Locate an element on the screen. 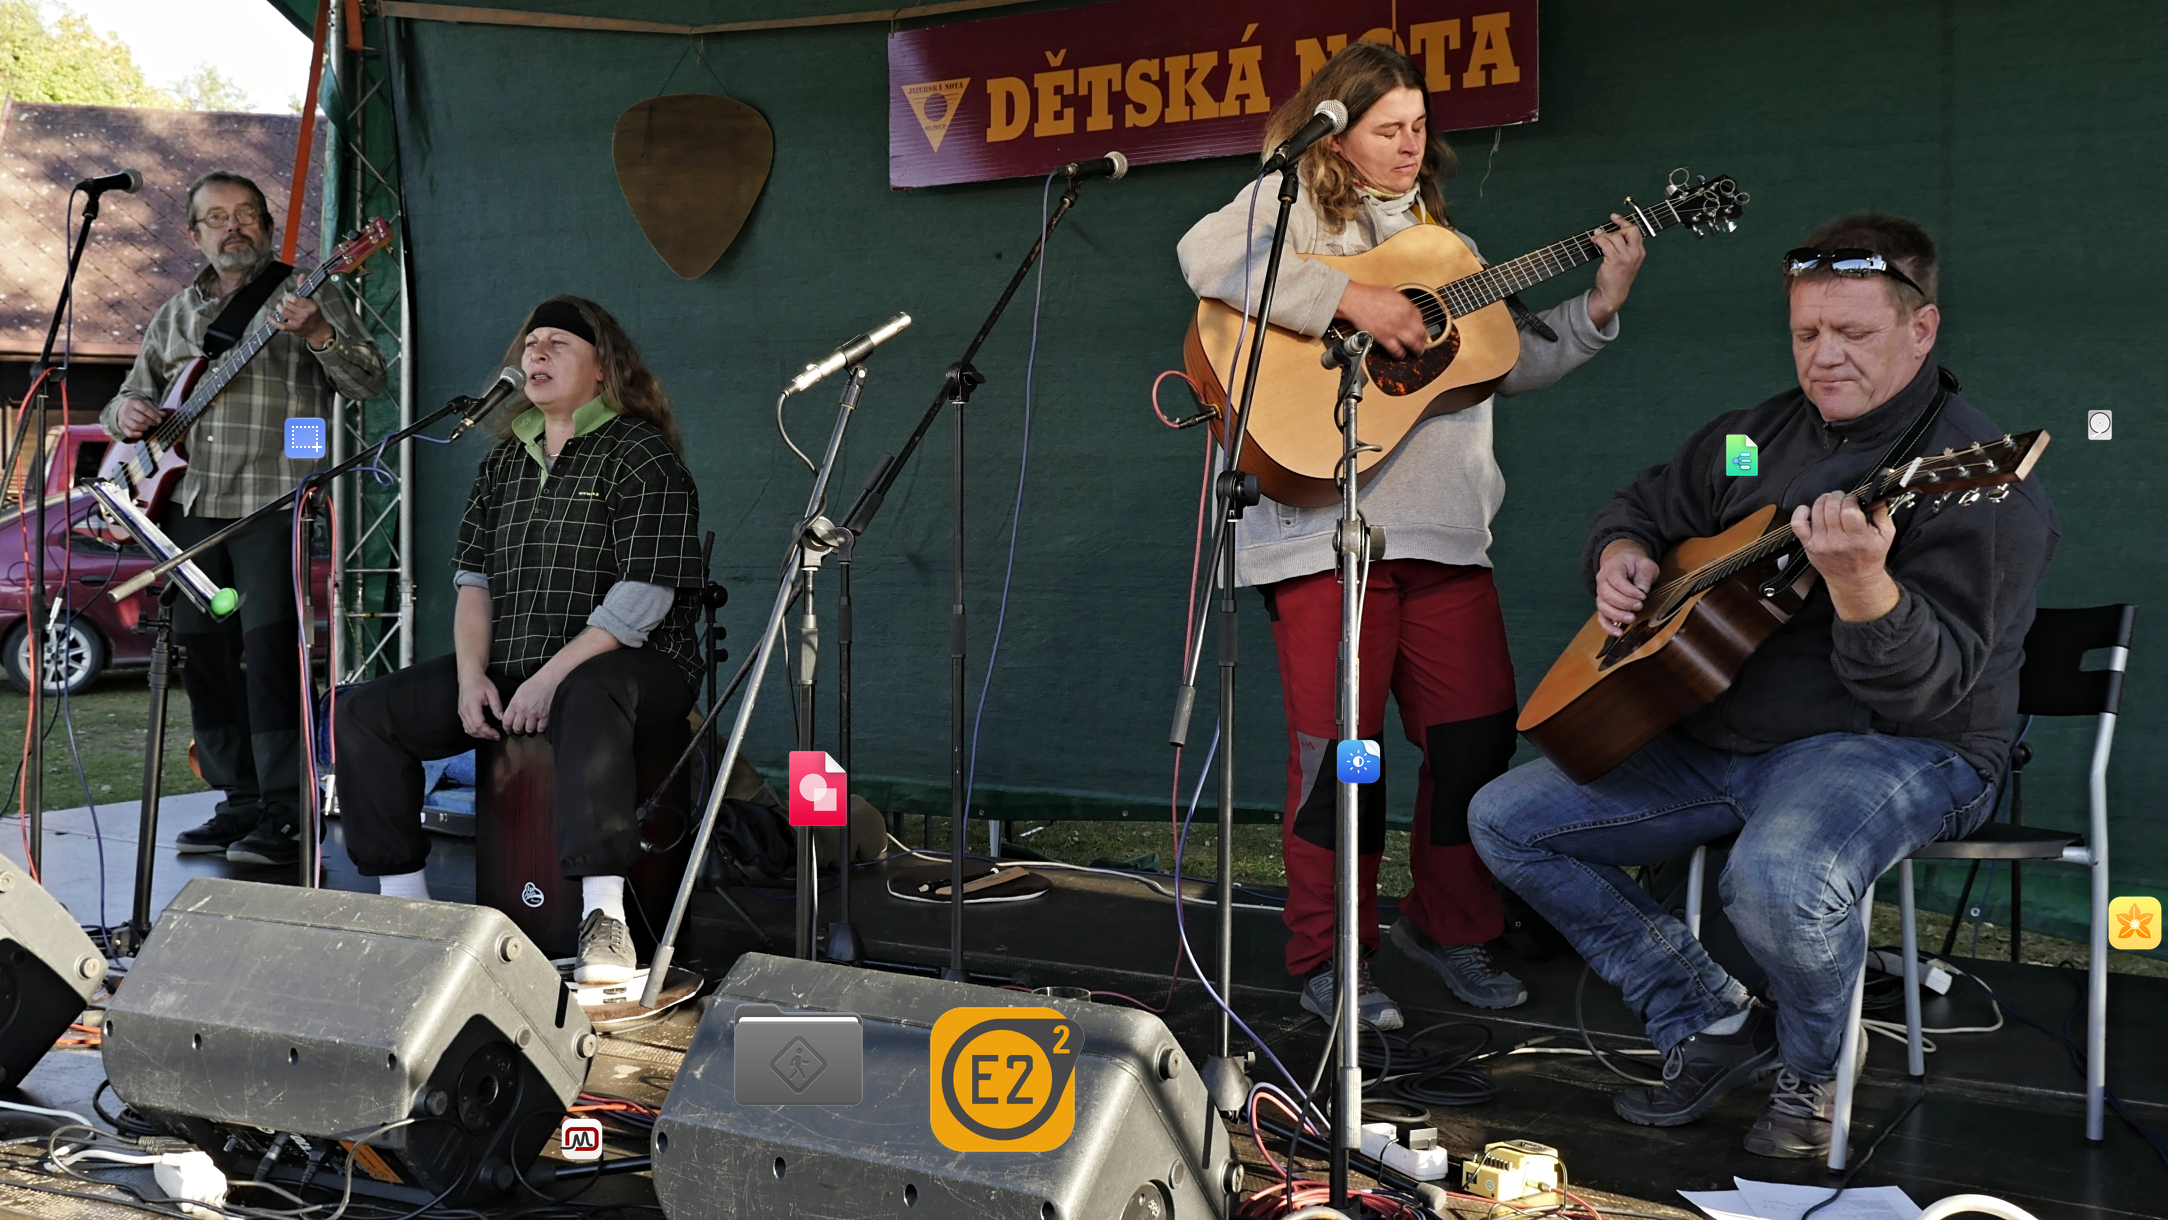 The height and width of the screenshot is (1224, 2168). open disk utility application is located at coordinates (2100, 425).